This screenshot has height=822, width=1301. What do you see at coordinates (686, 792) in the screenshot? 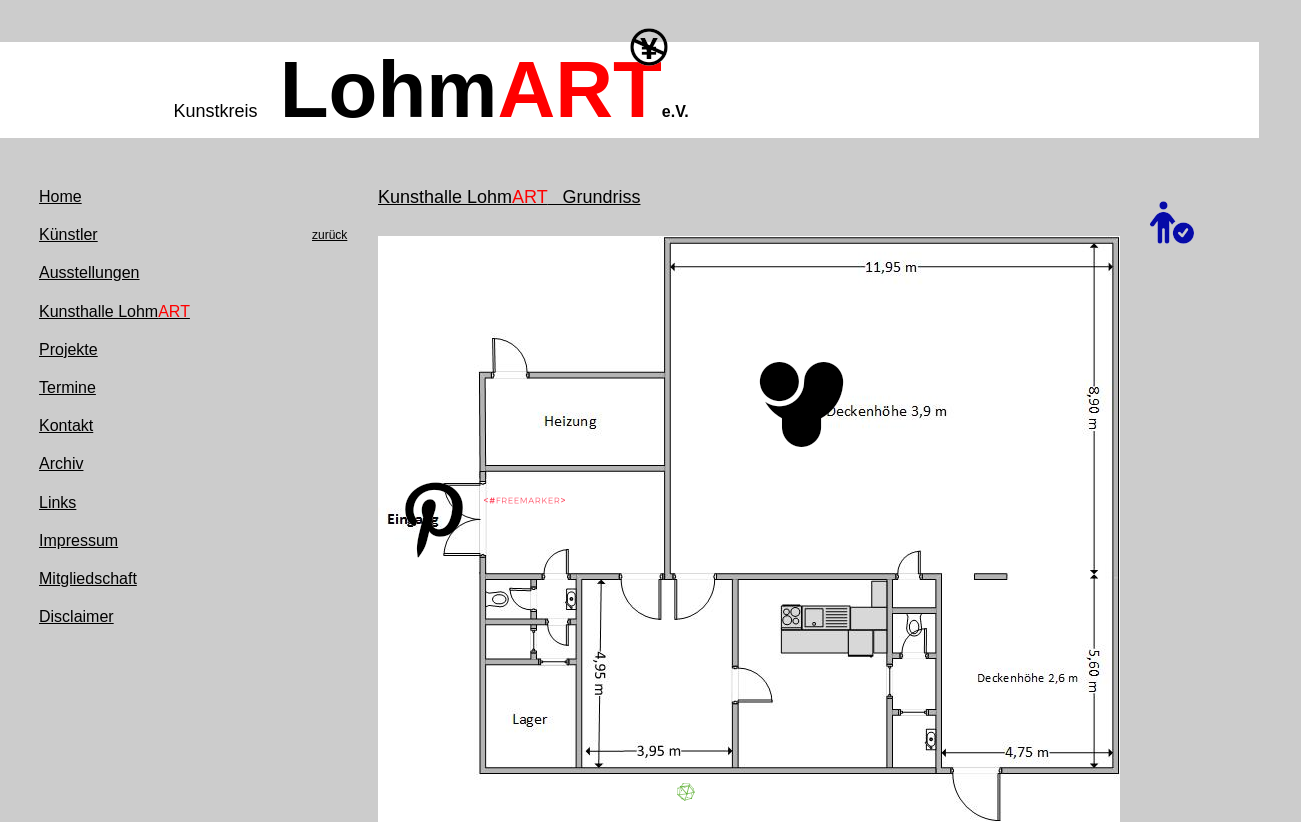
I see `open SageMath mathematical software` at bounding box center [686, 792].